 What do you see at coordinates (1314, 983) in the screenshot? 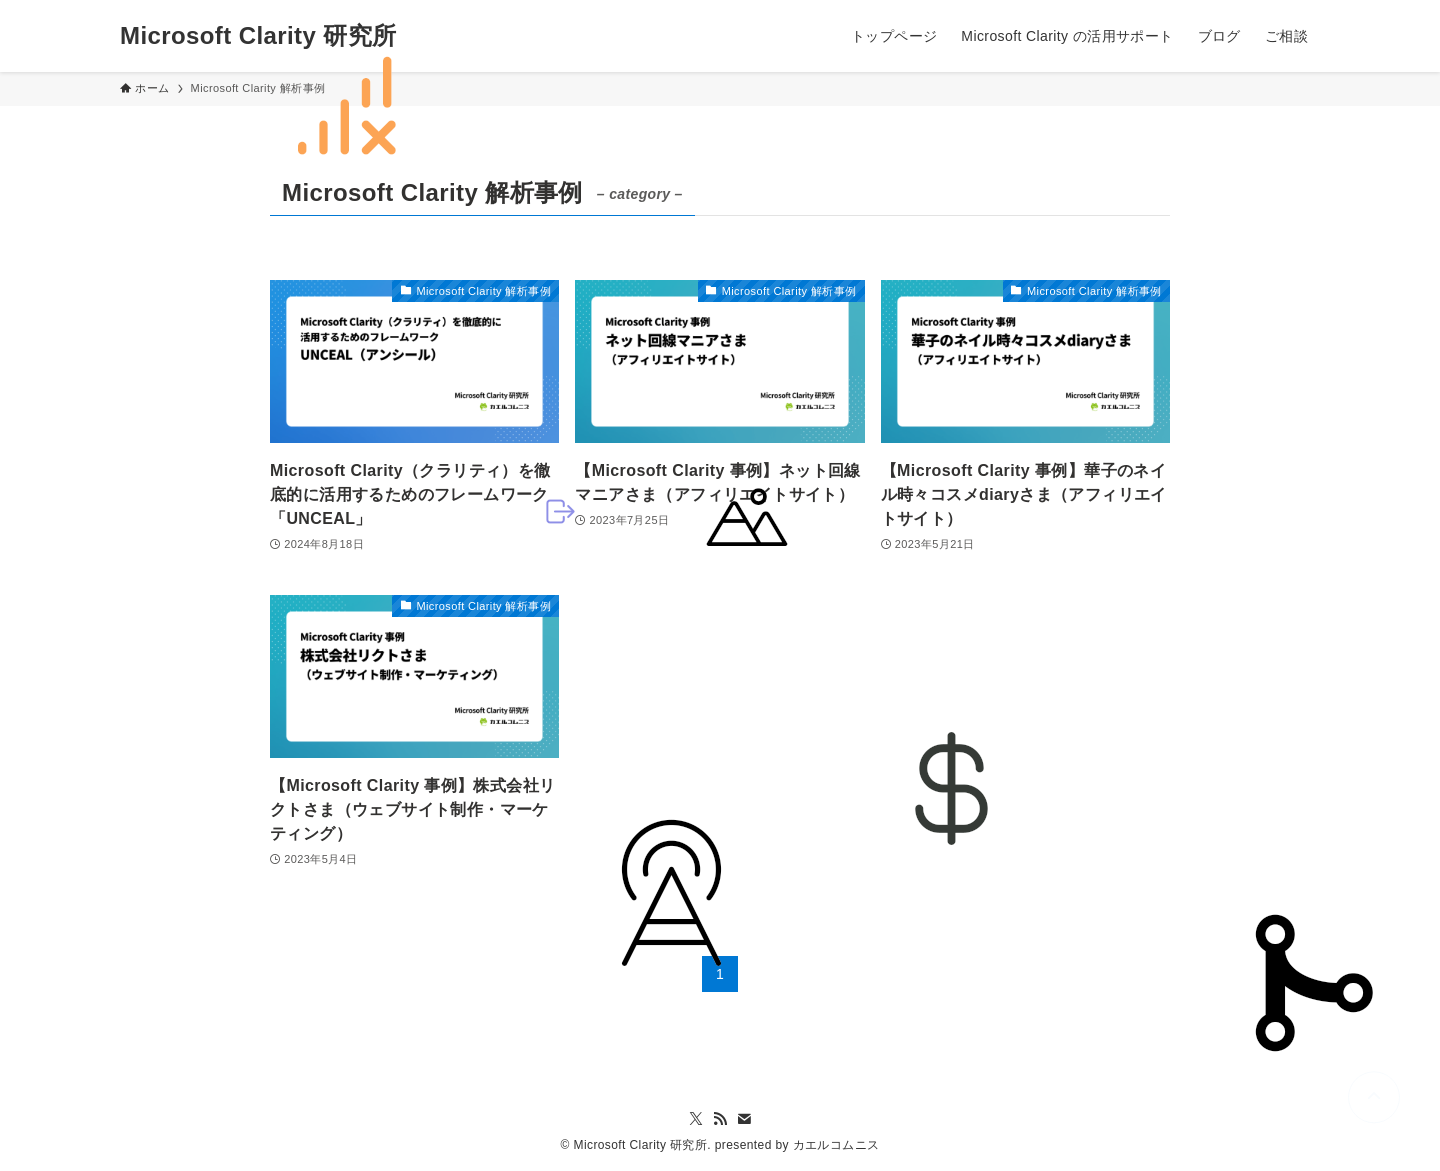
I see `merge branches in a git repository` at bounding box center [1314, 983].